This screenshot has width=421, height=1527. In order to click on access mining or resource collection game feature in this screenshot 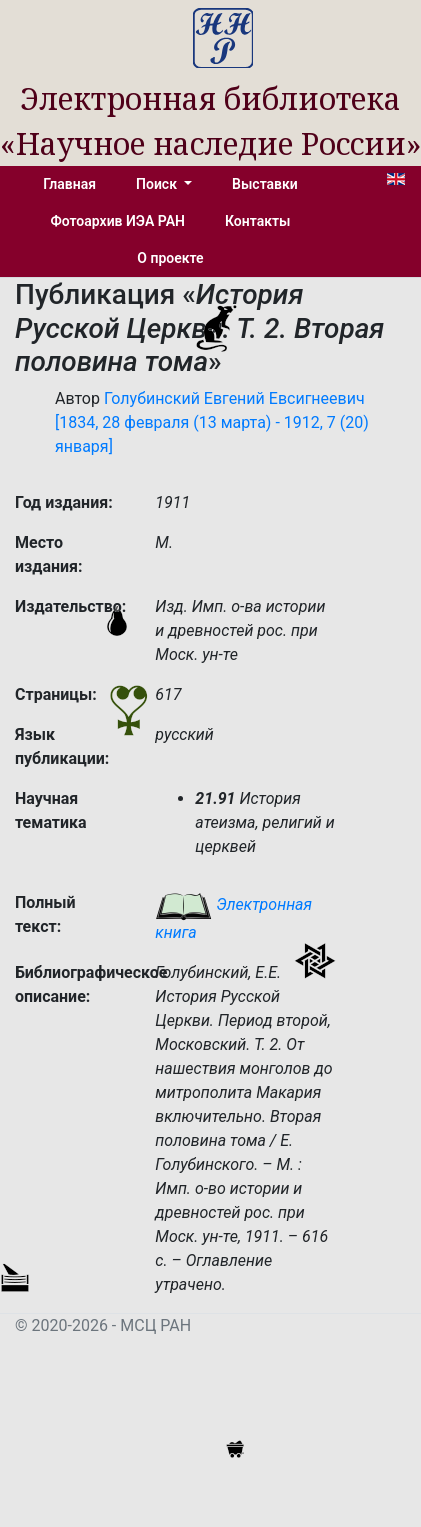, I will do `click(235, 1448)`.